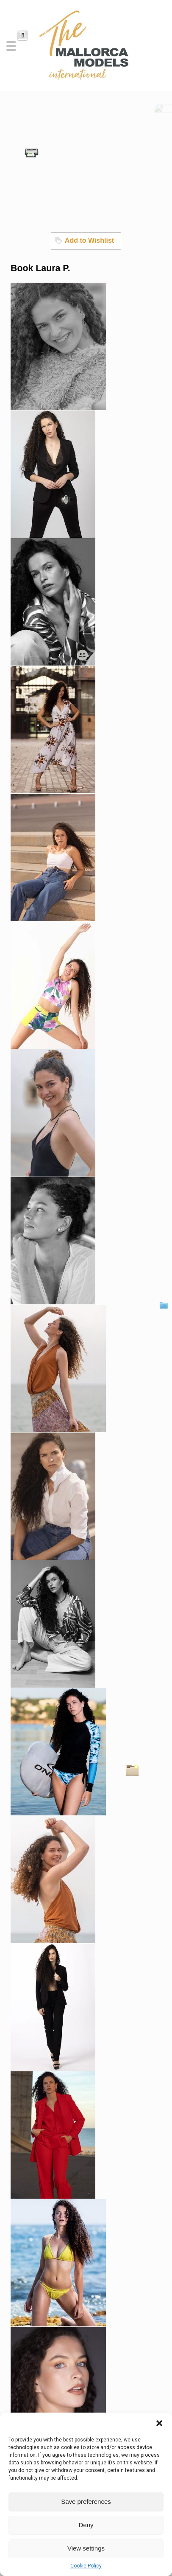 This screenshot has width=172, height=2576. I want to click on open your games folder, so click(164, 1305).